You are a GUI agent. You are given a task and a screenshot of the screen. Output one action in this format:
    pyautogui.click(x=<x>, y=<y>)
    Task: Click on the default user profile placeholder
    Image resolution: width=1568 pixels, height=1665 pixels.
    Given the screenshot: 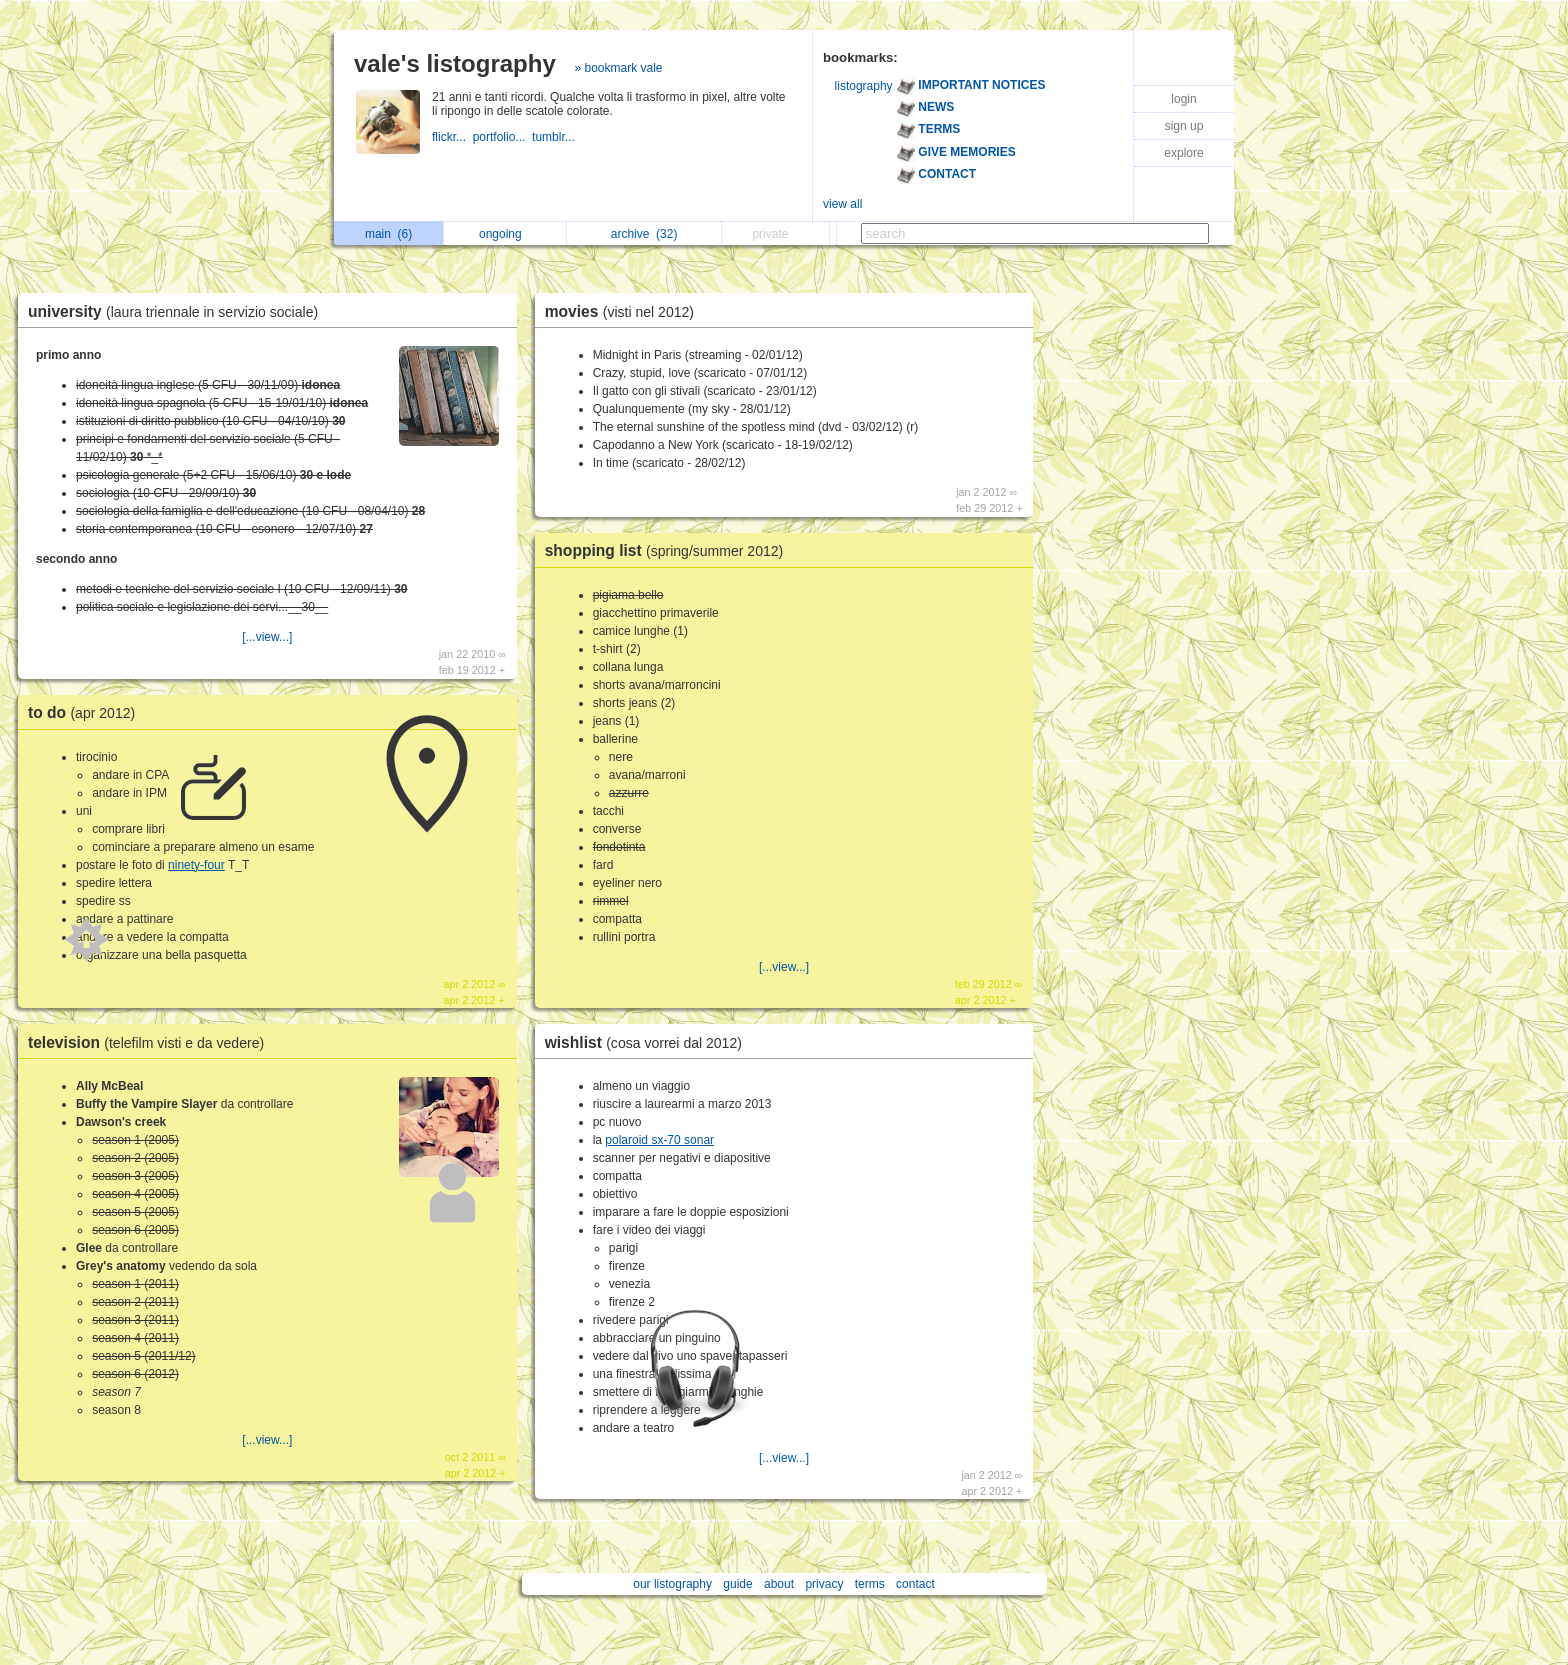 What is the action you would take?
    pyautogui.click(x=452, y=1190)
    